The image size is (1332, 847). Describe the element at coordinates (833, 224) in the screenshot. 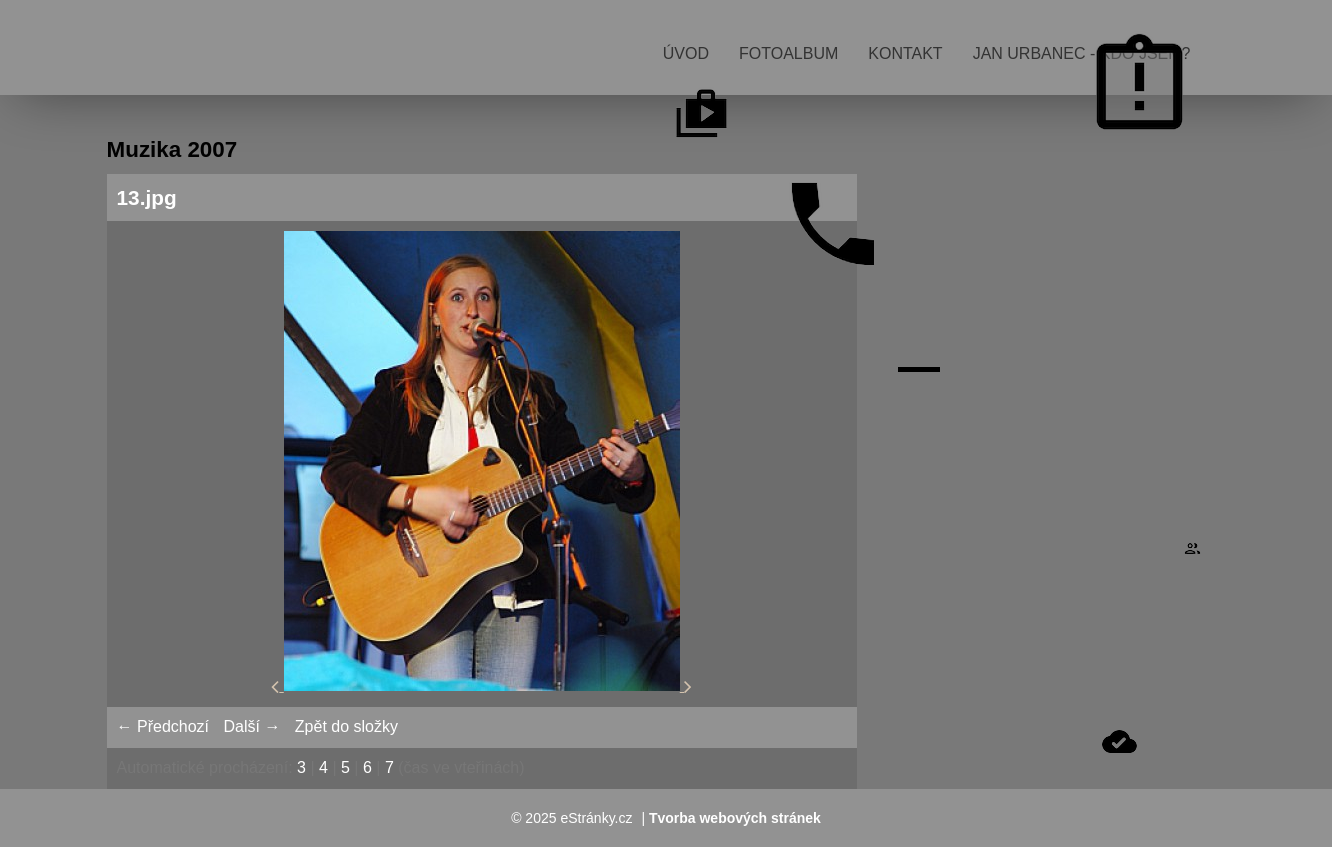

I see `make a phone call` at that location.